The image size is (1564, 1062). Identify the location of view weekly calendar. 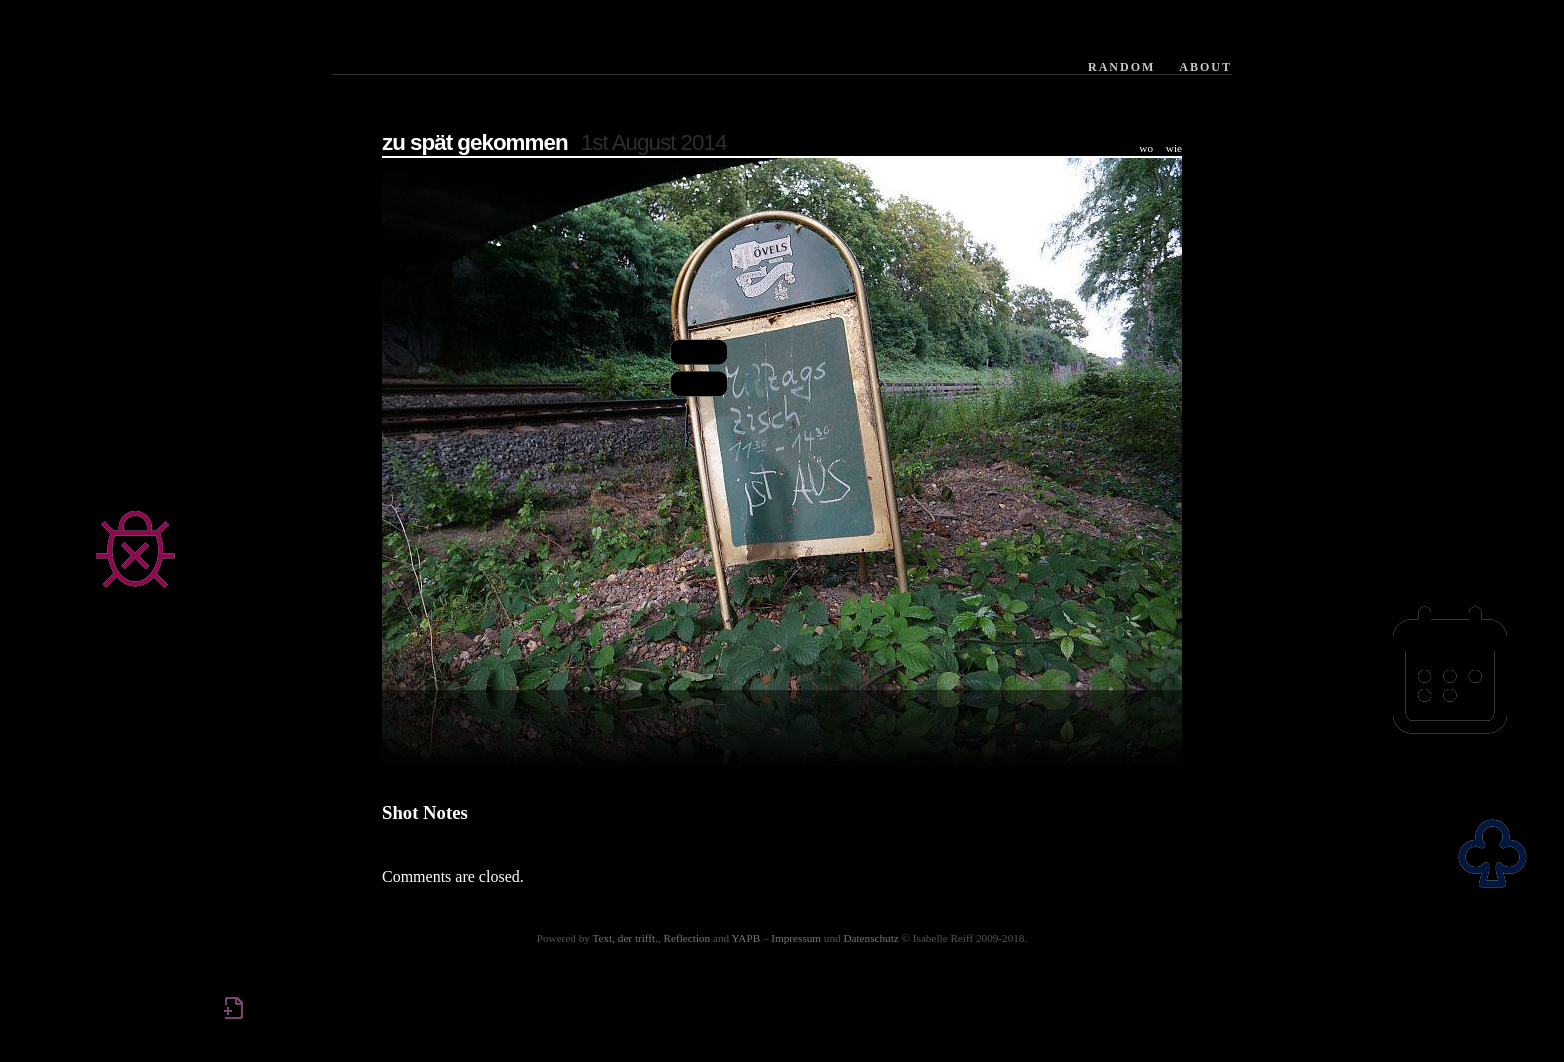
(1450, 670).